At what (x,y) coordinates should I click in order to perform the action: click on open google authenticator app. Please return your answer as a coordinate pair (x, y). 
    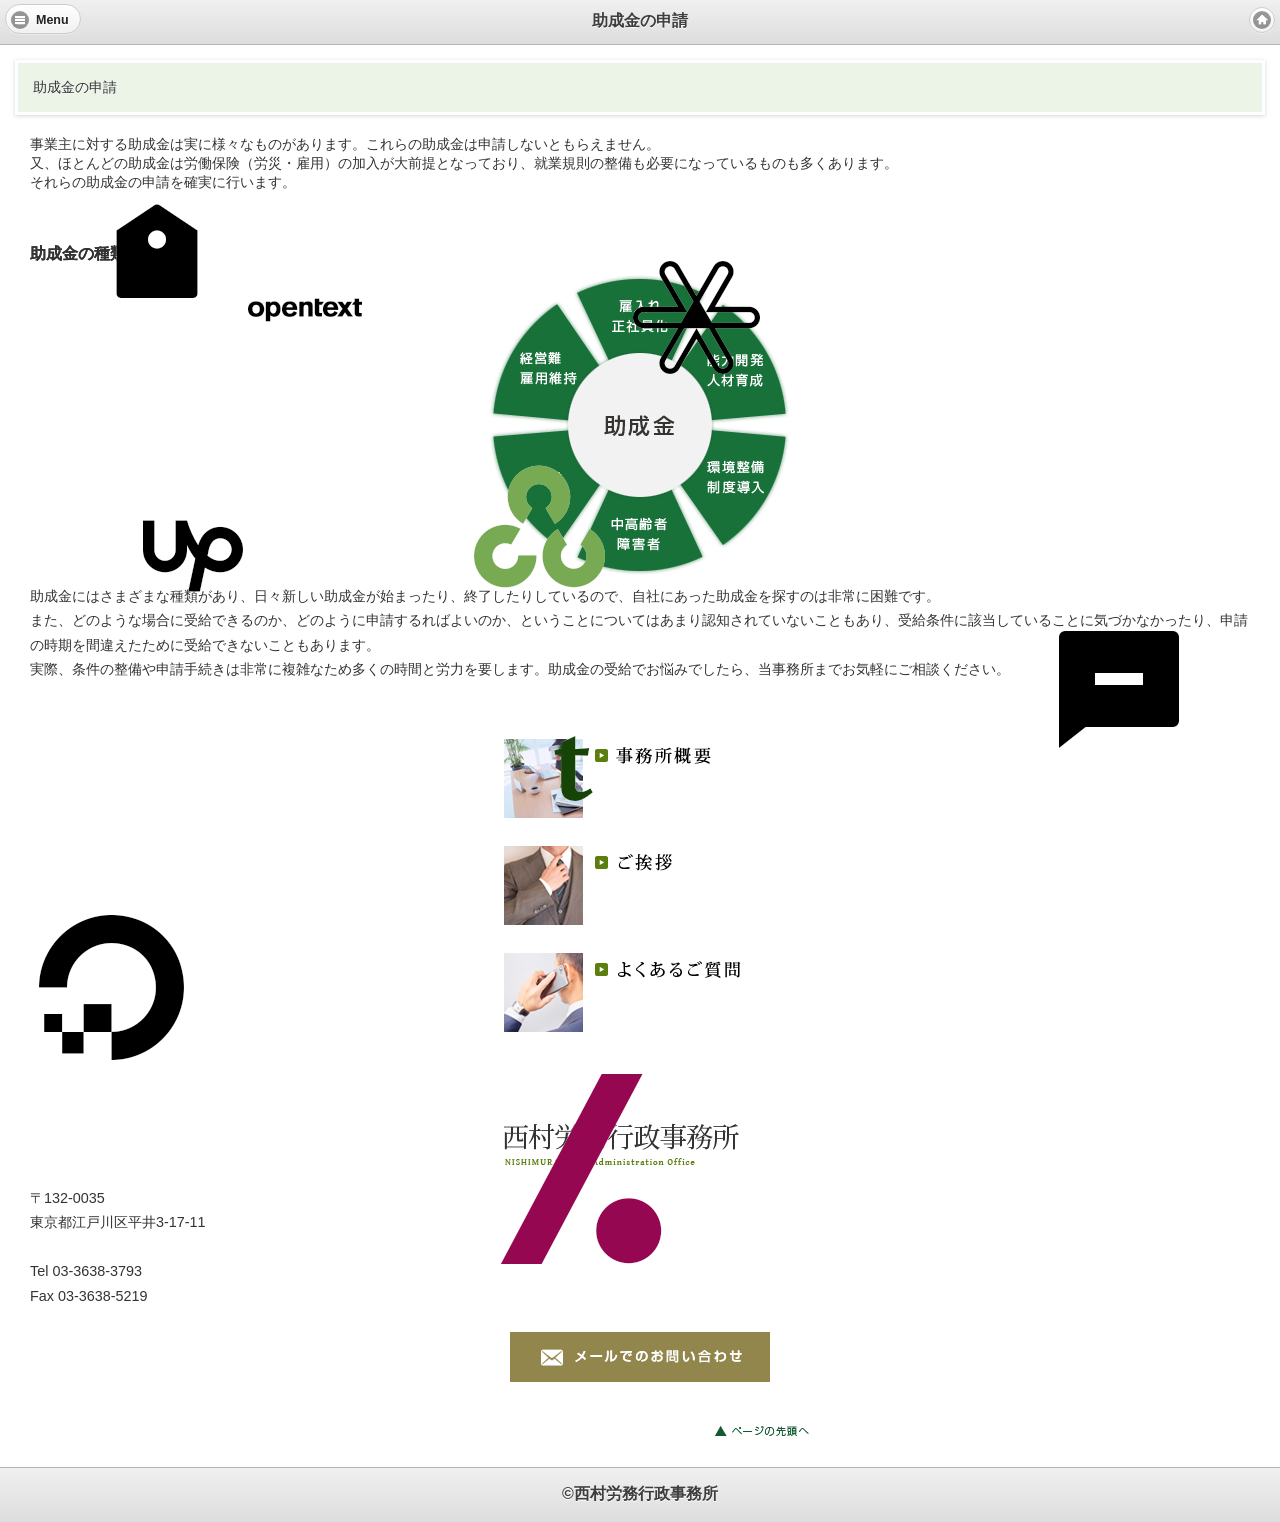
    Looking at the image, I should click on (696, 317).